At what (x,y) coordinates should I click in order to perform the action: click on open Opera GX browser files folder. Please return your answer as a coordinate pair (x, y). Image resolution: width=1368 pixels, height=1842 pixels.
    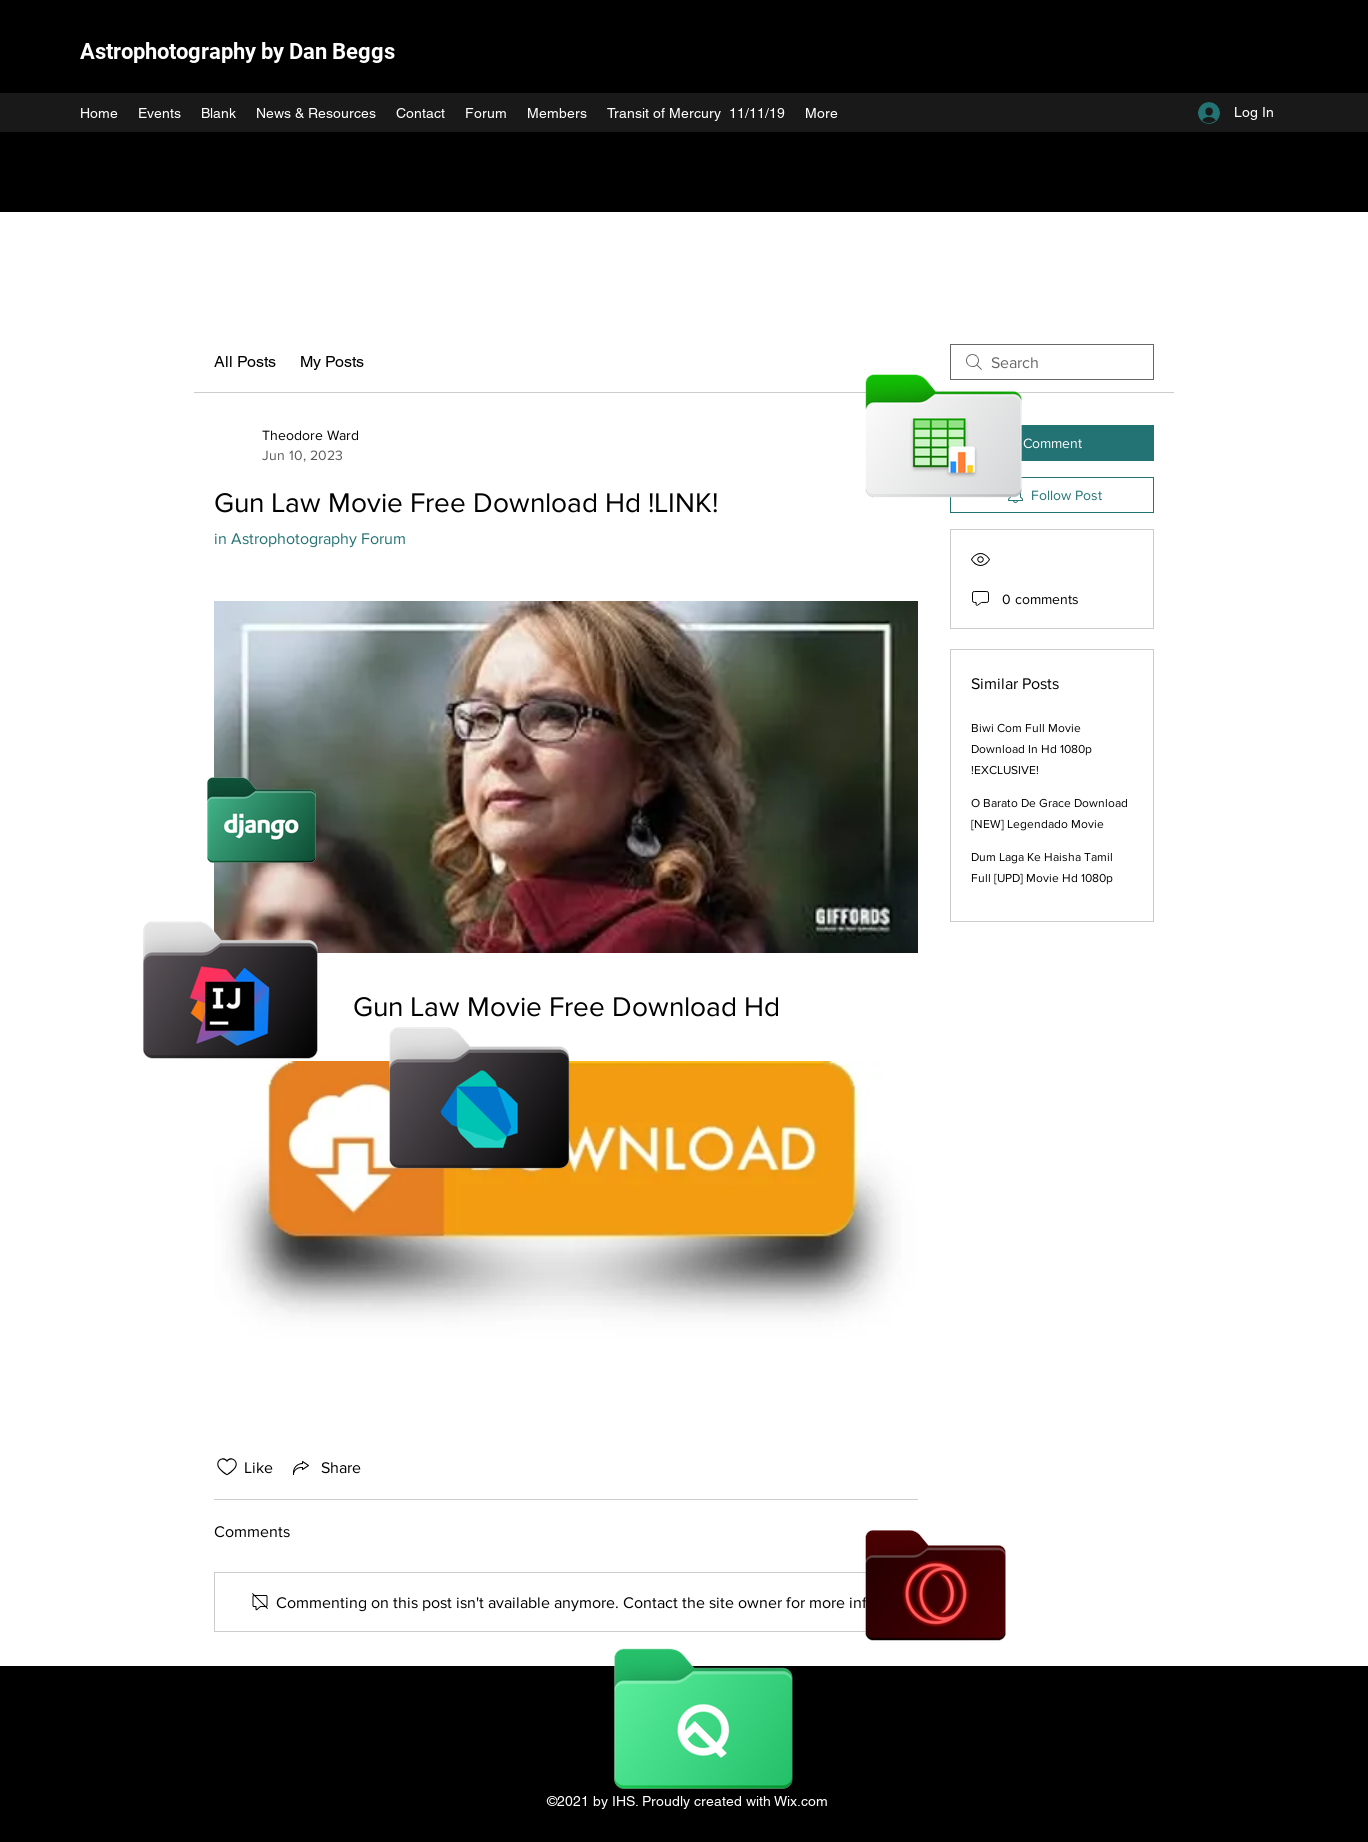
    Looking at the image, I should click on (935, 1589).